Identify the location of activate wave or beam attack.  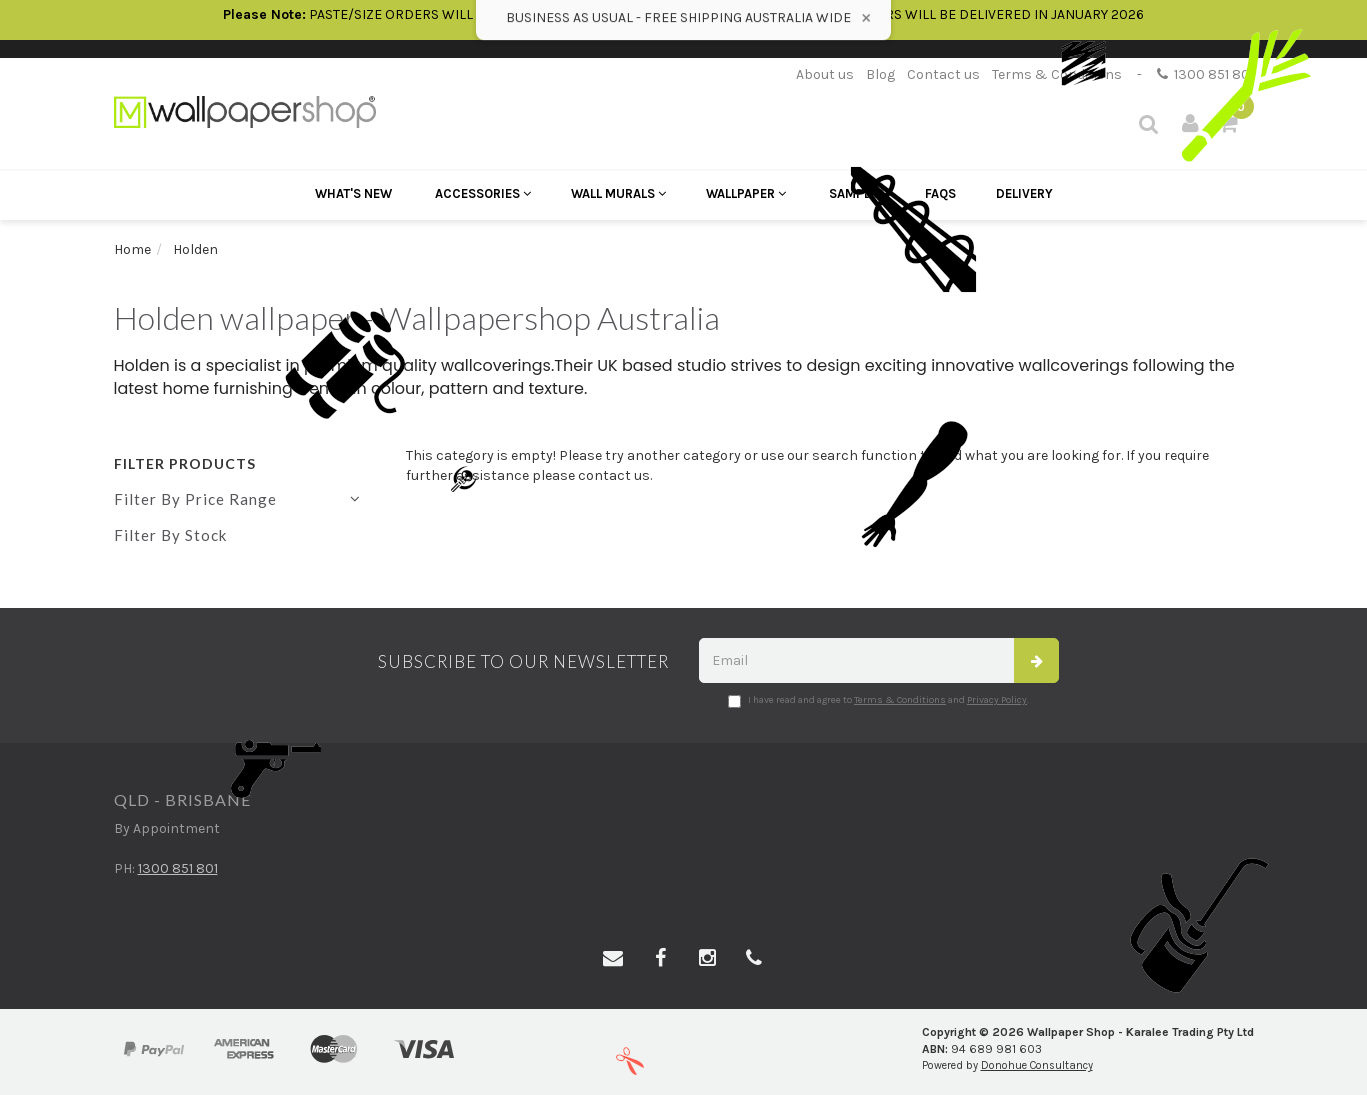
(913, 229).